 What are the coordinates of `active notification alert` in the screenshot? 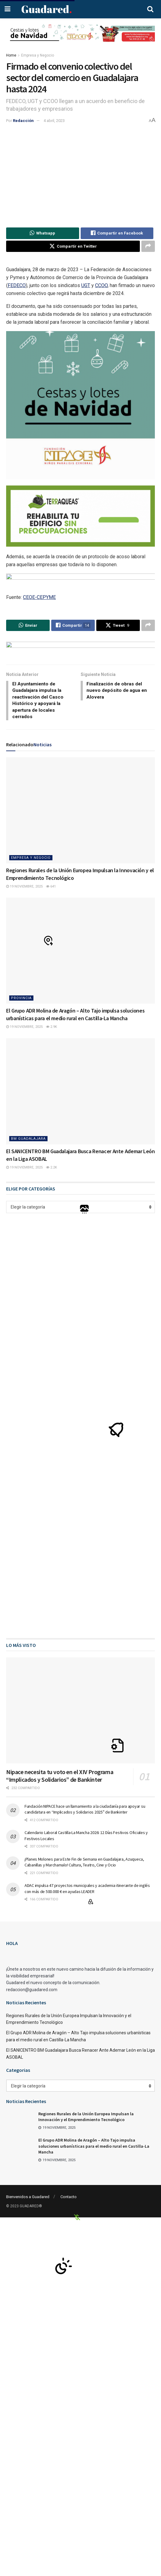 It's located at (116, 1430).